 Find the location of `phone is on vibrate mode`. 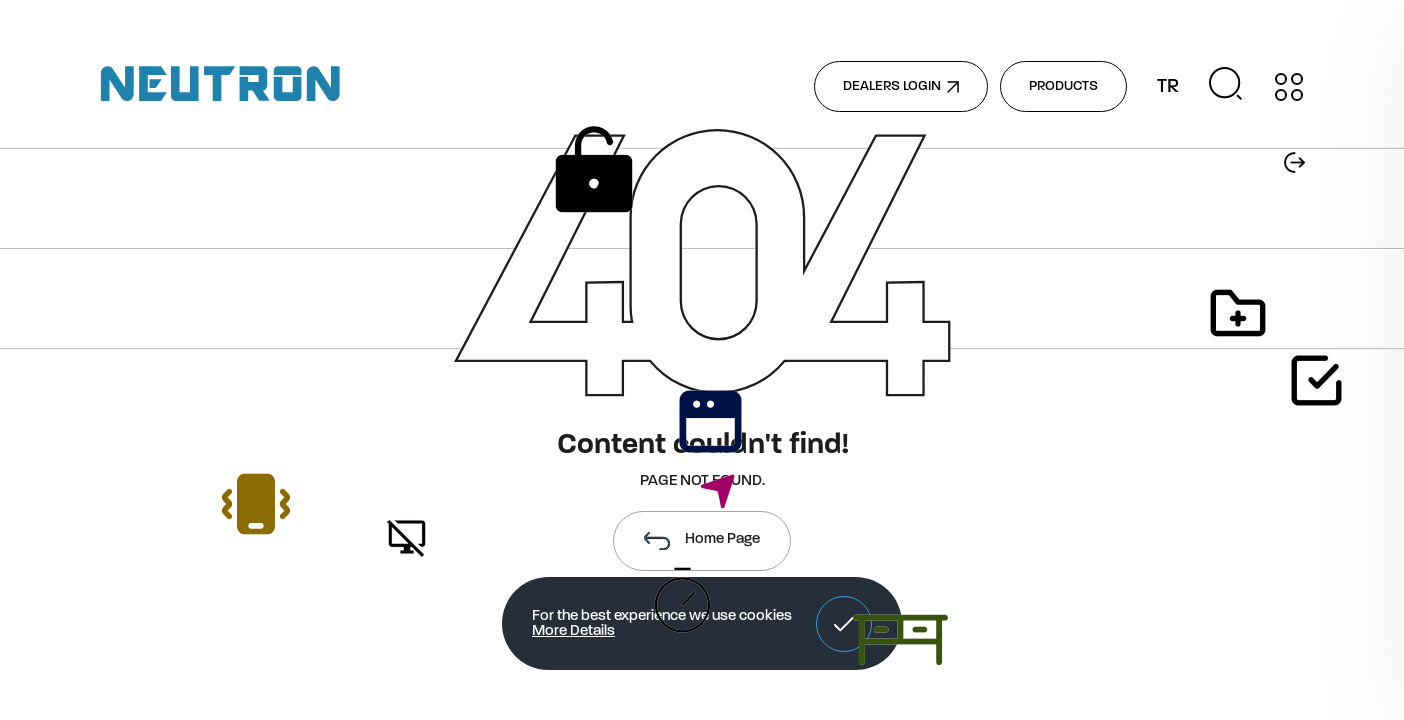

phone is on vibrate mode is located at coordinates (256, 504).